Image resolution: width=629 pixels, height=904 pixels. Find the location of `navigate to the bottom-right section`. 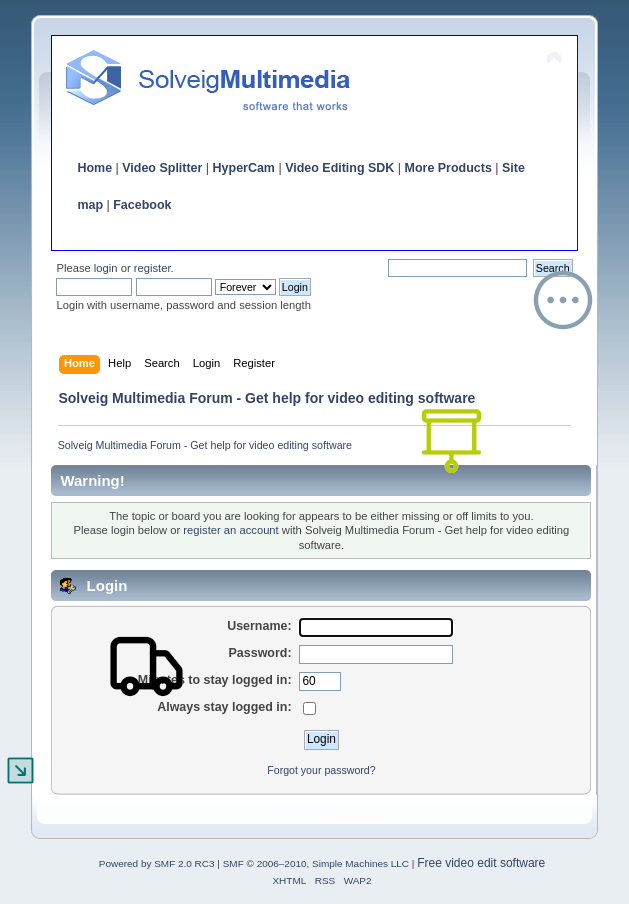

navigate to the bottom-right section is located at coordinates (20, 770).